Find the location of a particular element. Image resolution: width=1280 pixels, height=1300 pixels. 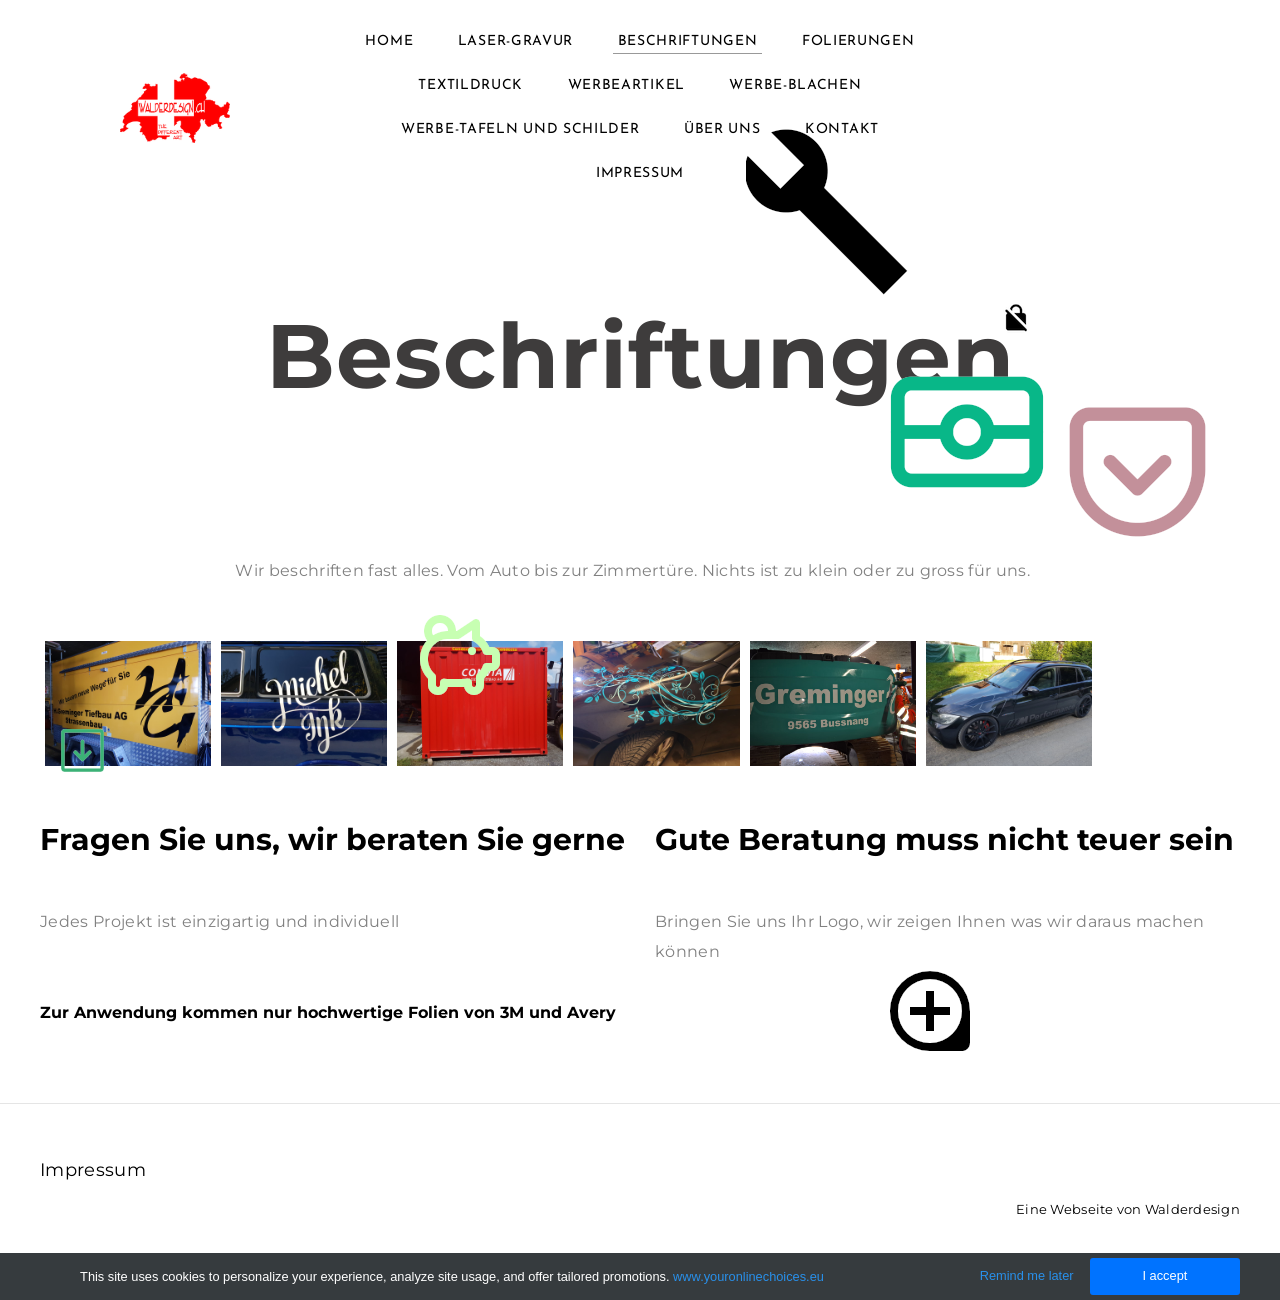

view your savings account is located at coordinates (460, 655).